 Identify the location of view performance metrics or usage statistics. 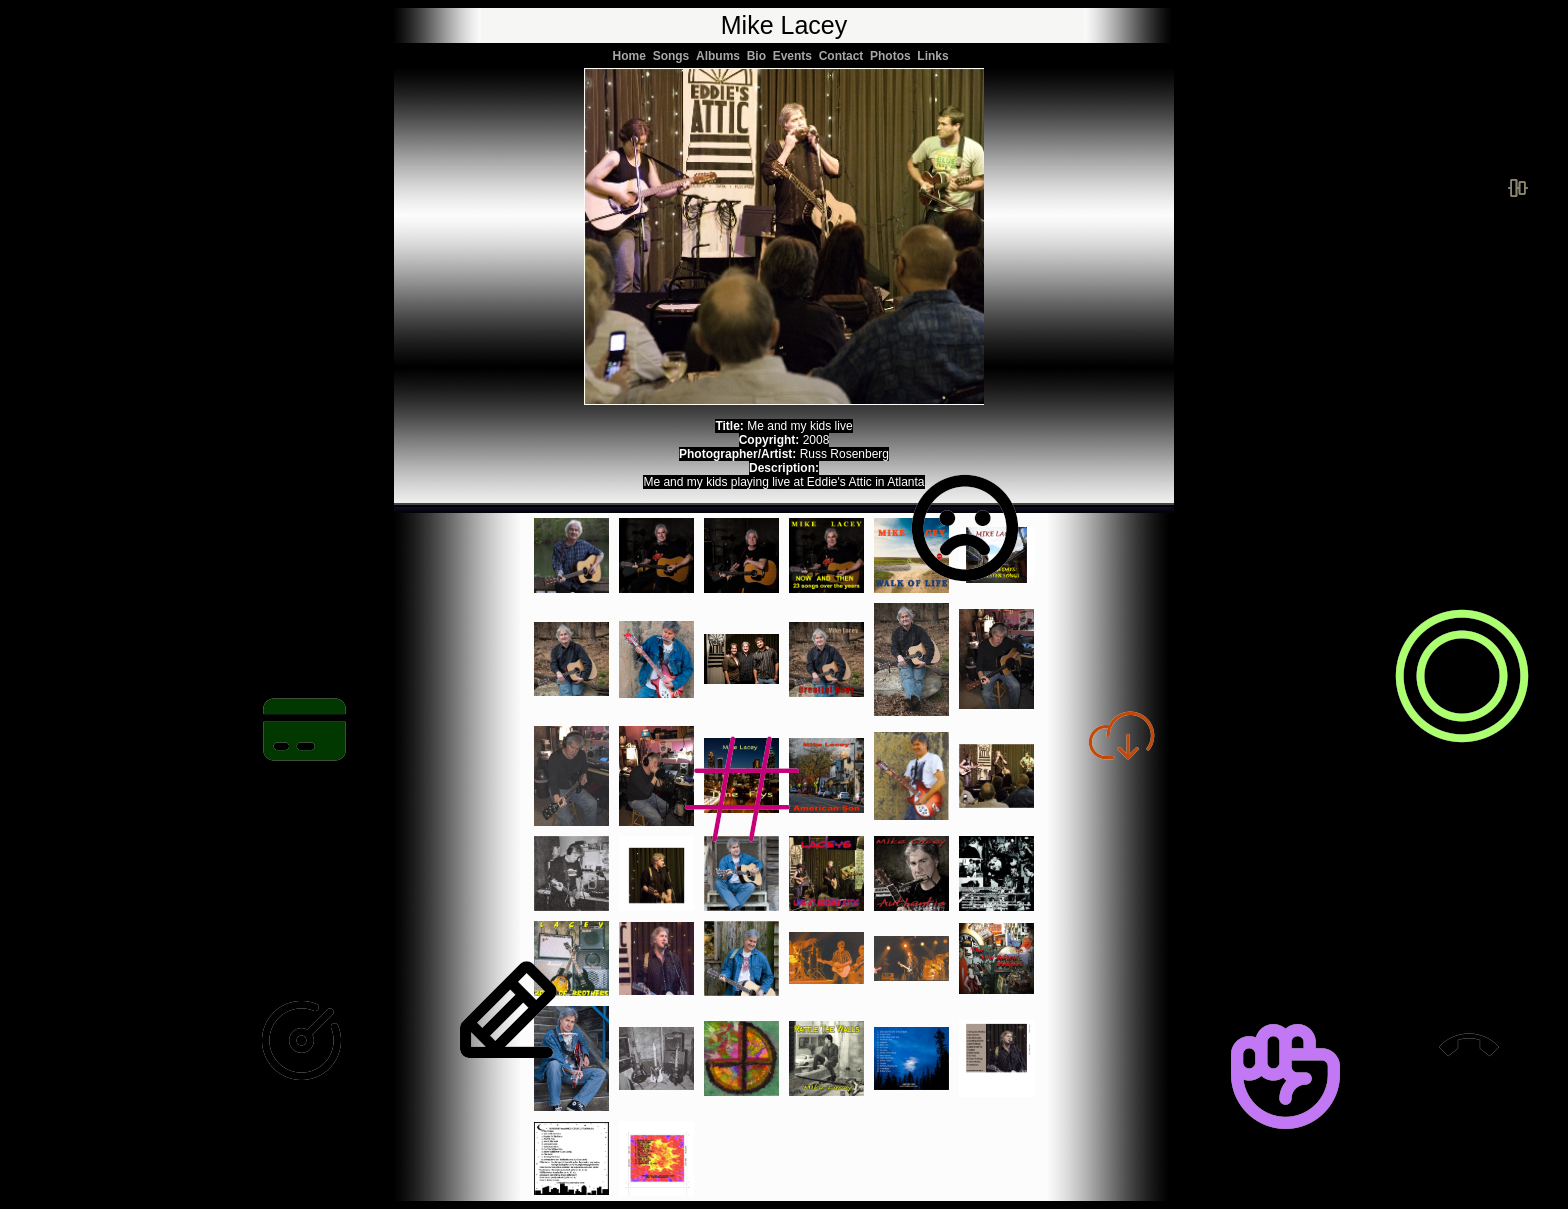
(301, 1040).